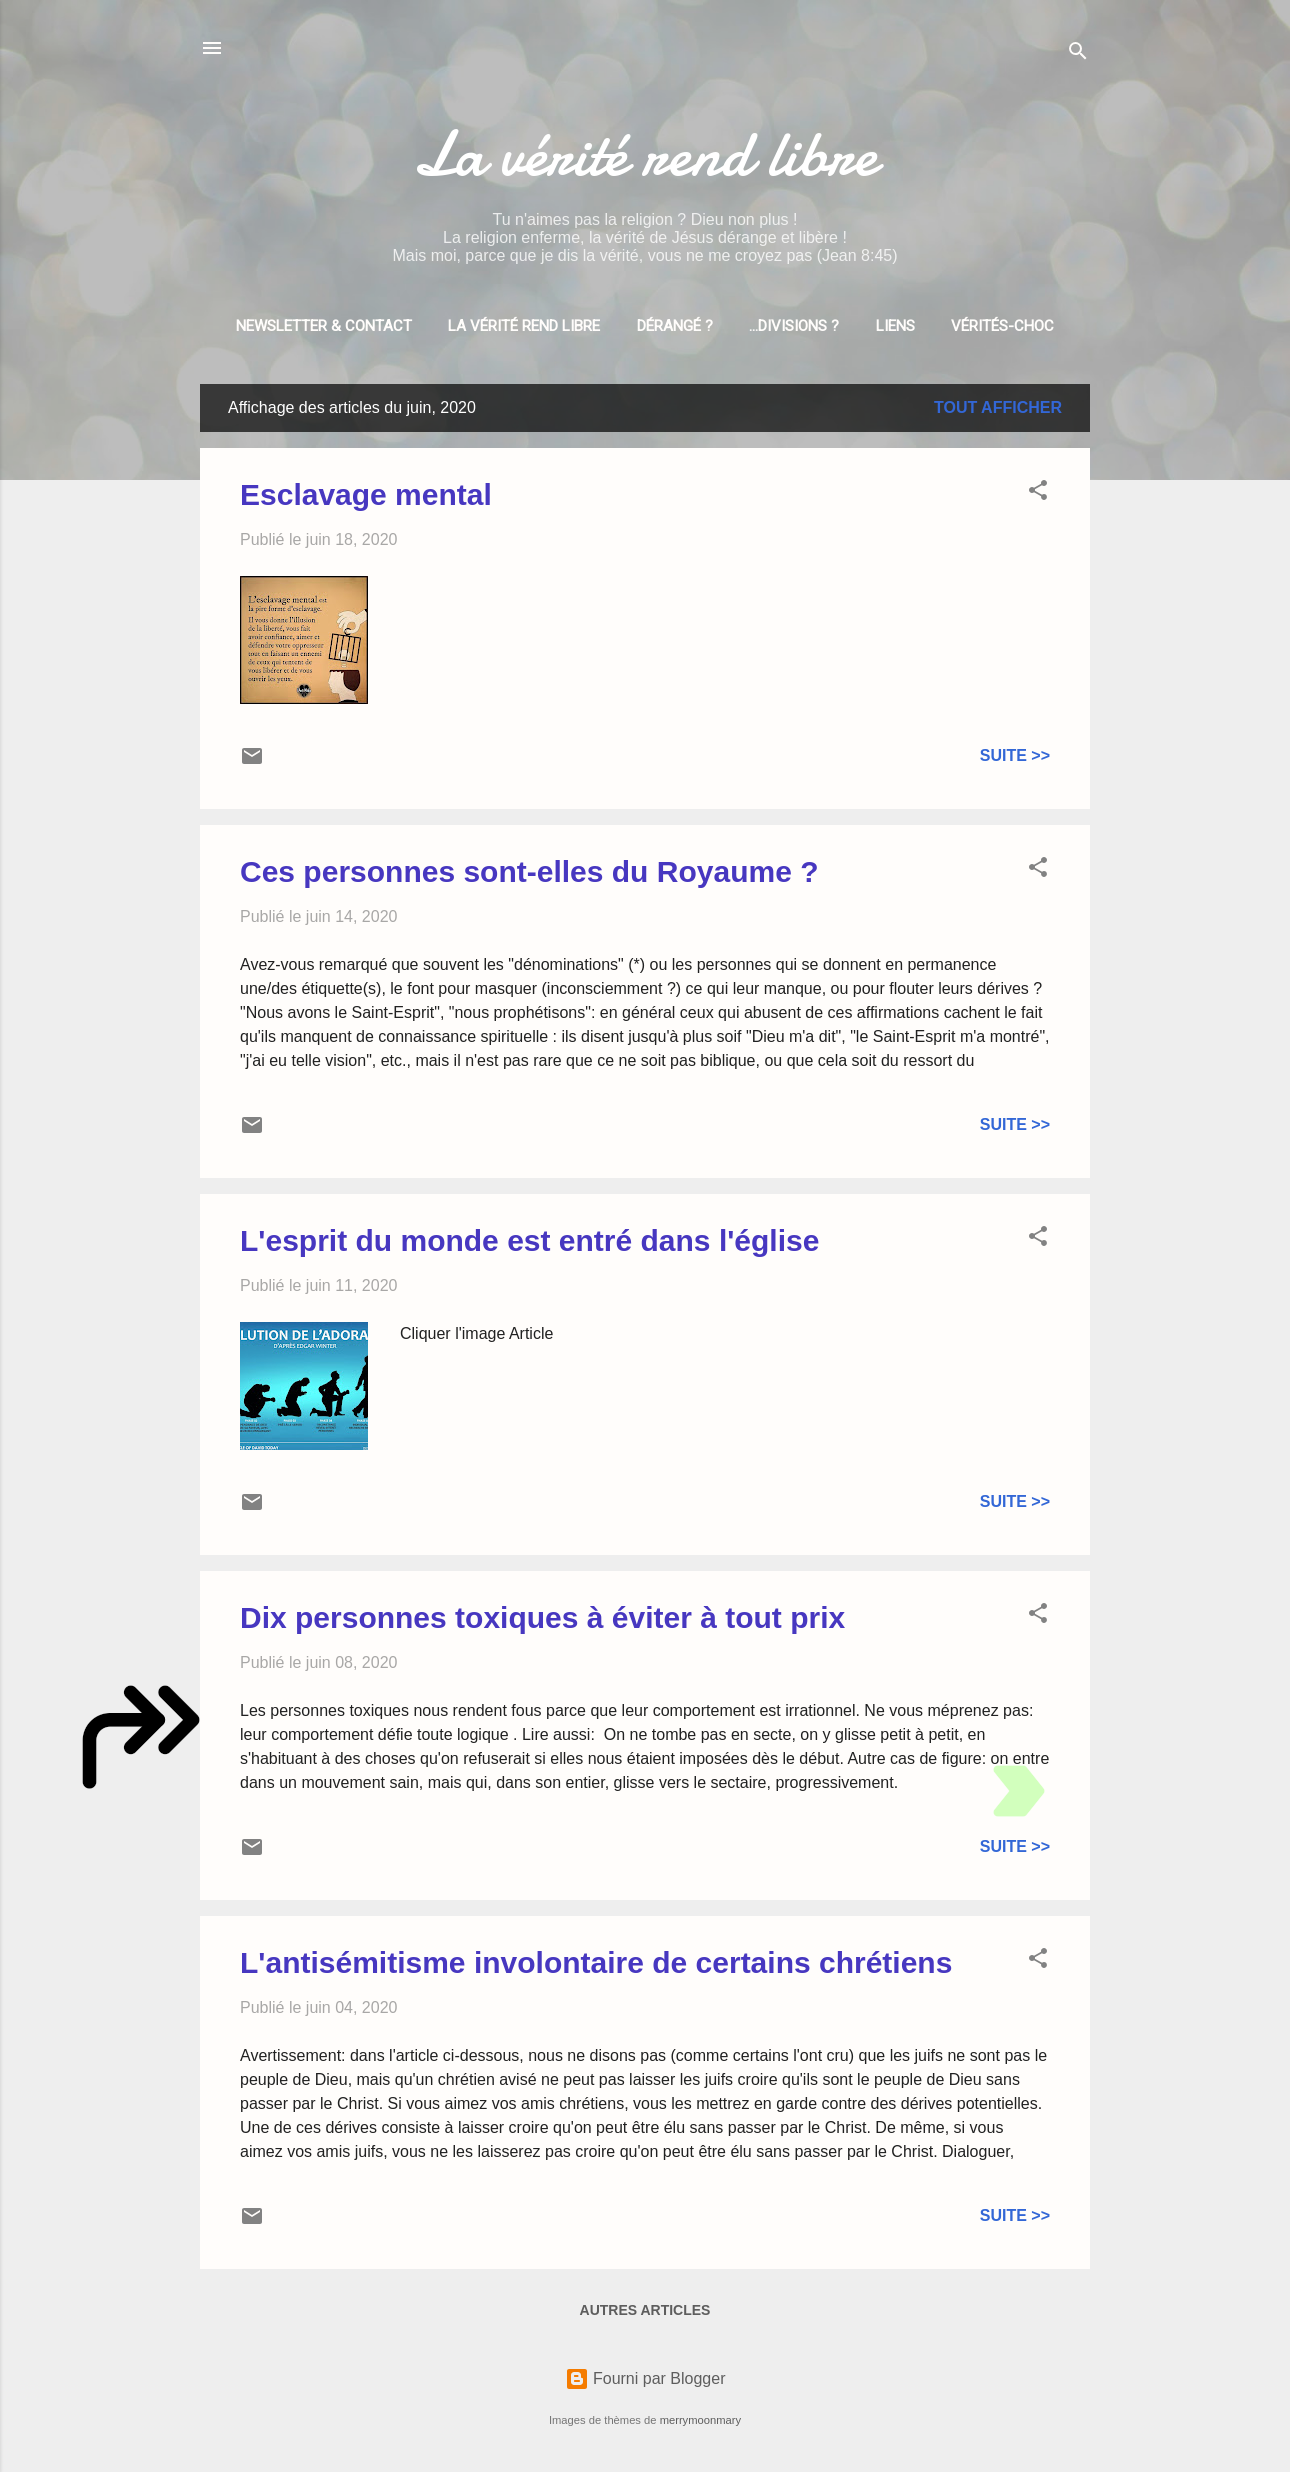 The height and width of the screenshot is (2472, 1290). Describe the element at coordinates (1019, 1791) in the screenshot. I see `navigate to the next item or step` at that location.